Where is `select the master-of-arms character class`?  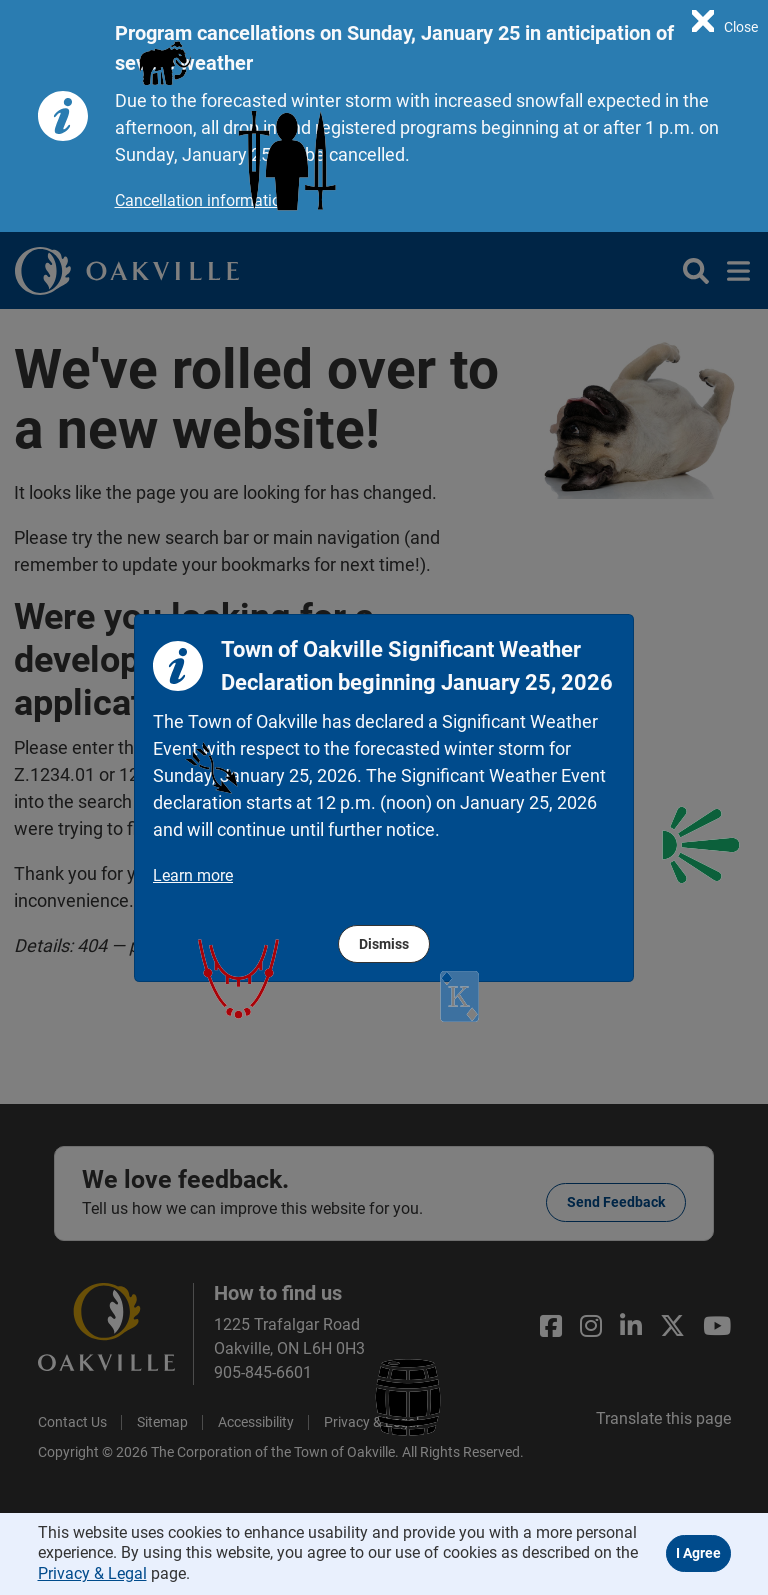 select the master-of-arms character class is located at coordinates (286, 161).